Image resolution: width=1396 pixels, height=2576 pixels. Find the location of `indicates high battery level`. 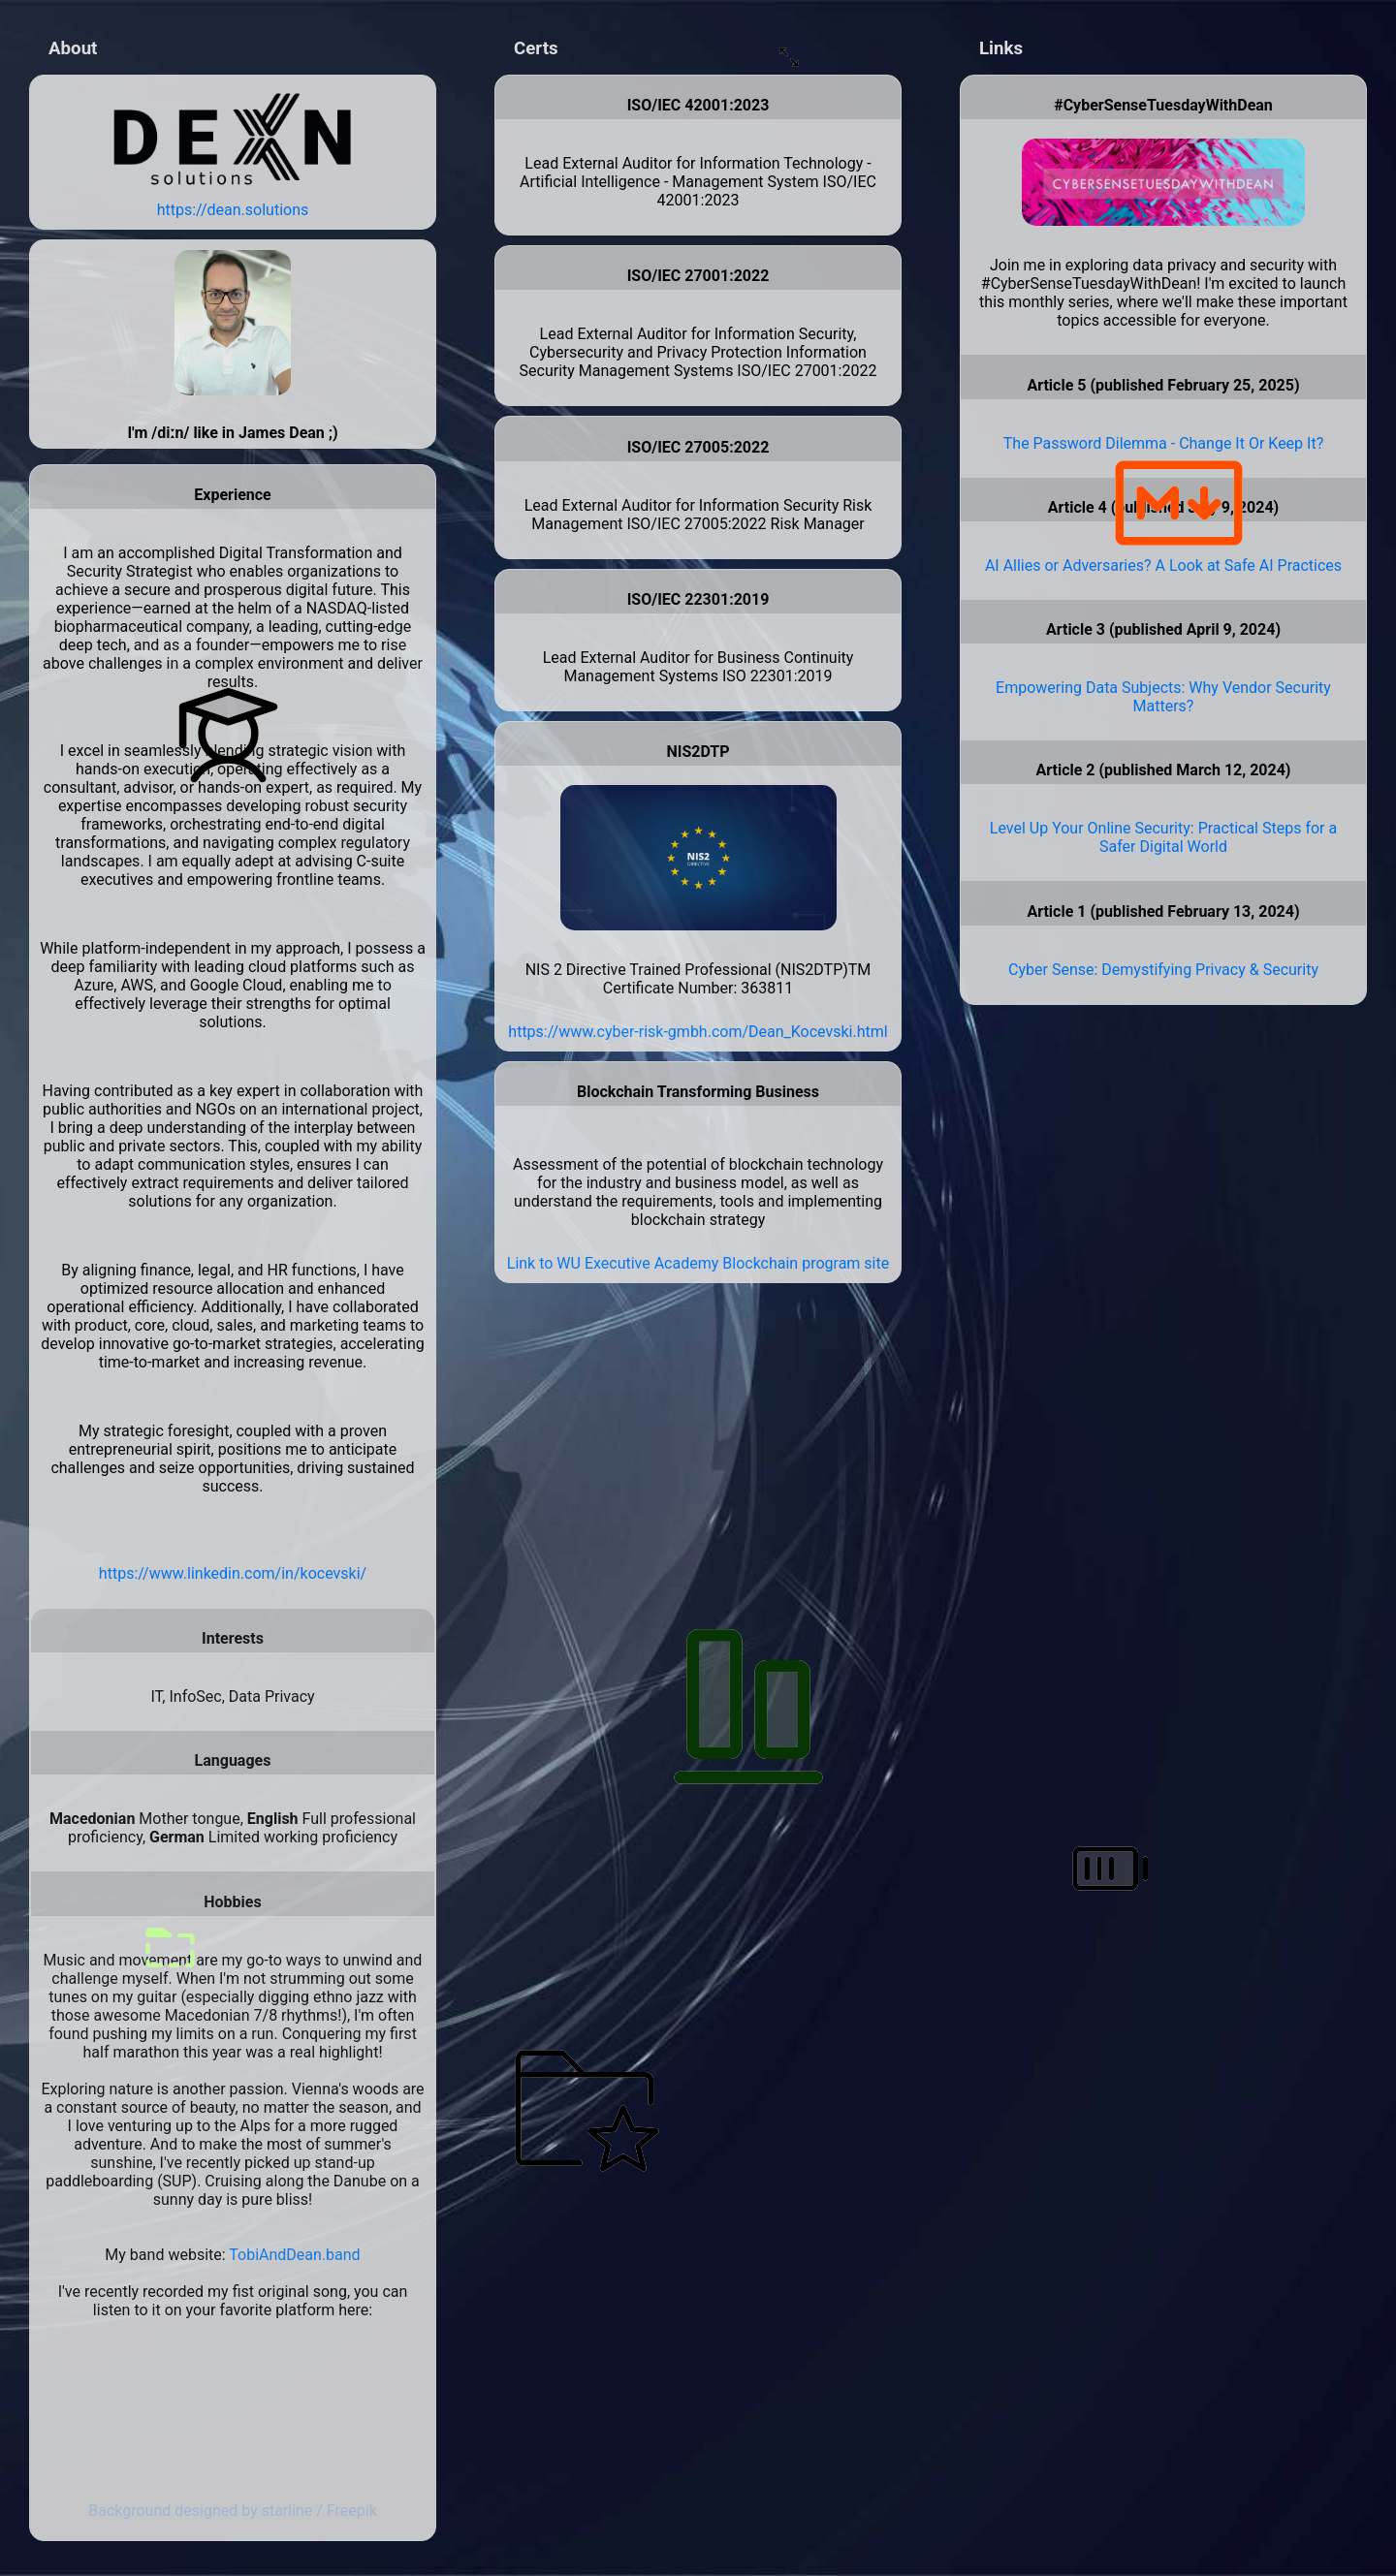

indicates high battery level is located at coordinates (1109, 1869).